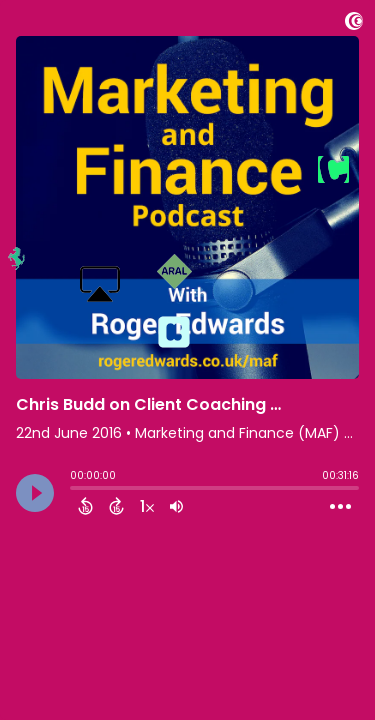 This screenshot has width=375, height=720. Describe the element at coordinates (16, 258) in the screenshot. I see `Ferrari brand logo` at that location.